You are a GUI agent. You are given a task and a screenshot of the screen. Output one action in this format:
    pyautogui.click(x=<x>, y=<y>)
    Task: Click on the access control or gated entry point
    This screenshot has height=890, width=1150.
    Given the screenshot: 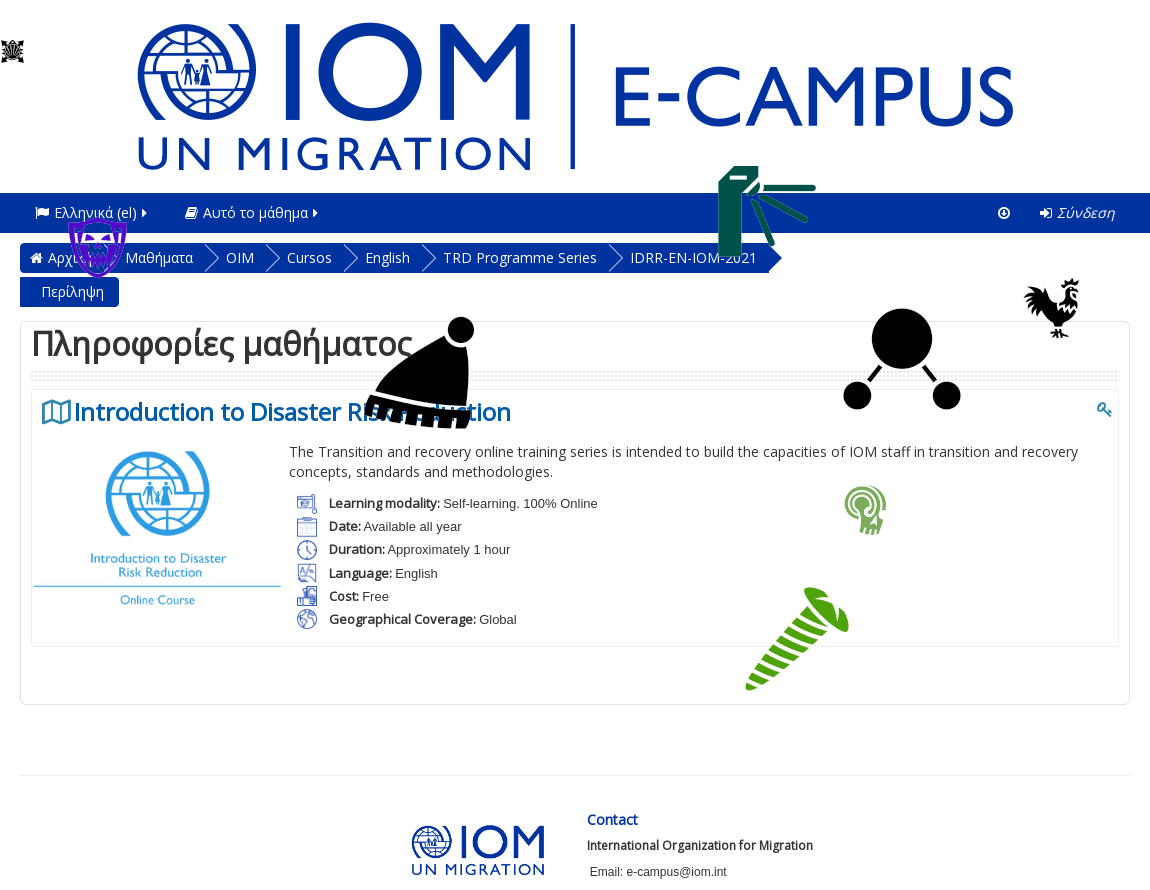 What is the action you would take?
    pyautogui.click(x=767, y=208)
    